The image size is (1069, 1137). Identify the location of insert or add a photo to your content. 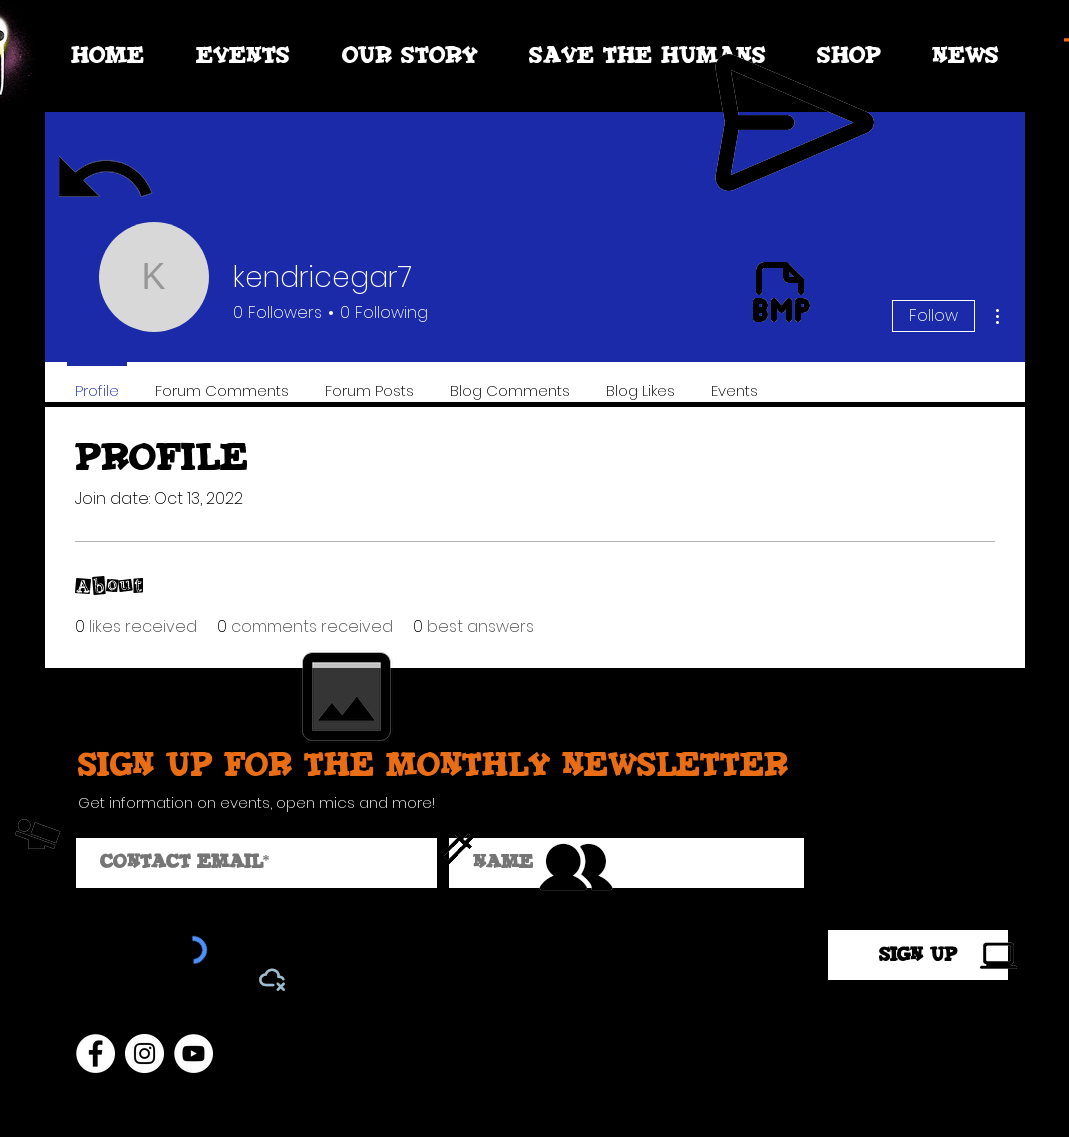
(346, 696).